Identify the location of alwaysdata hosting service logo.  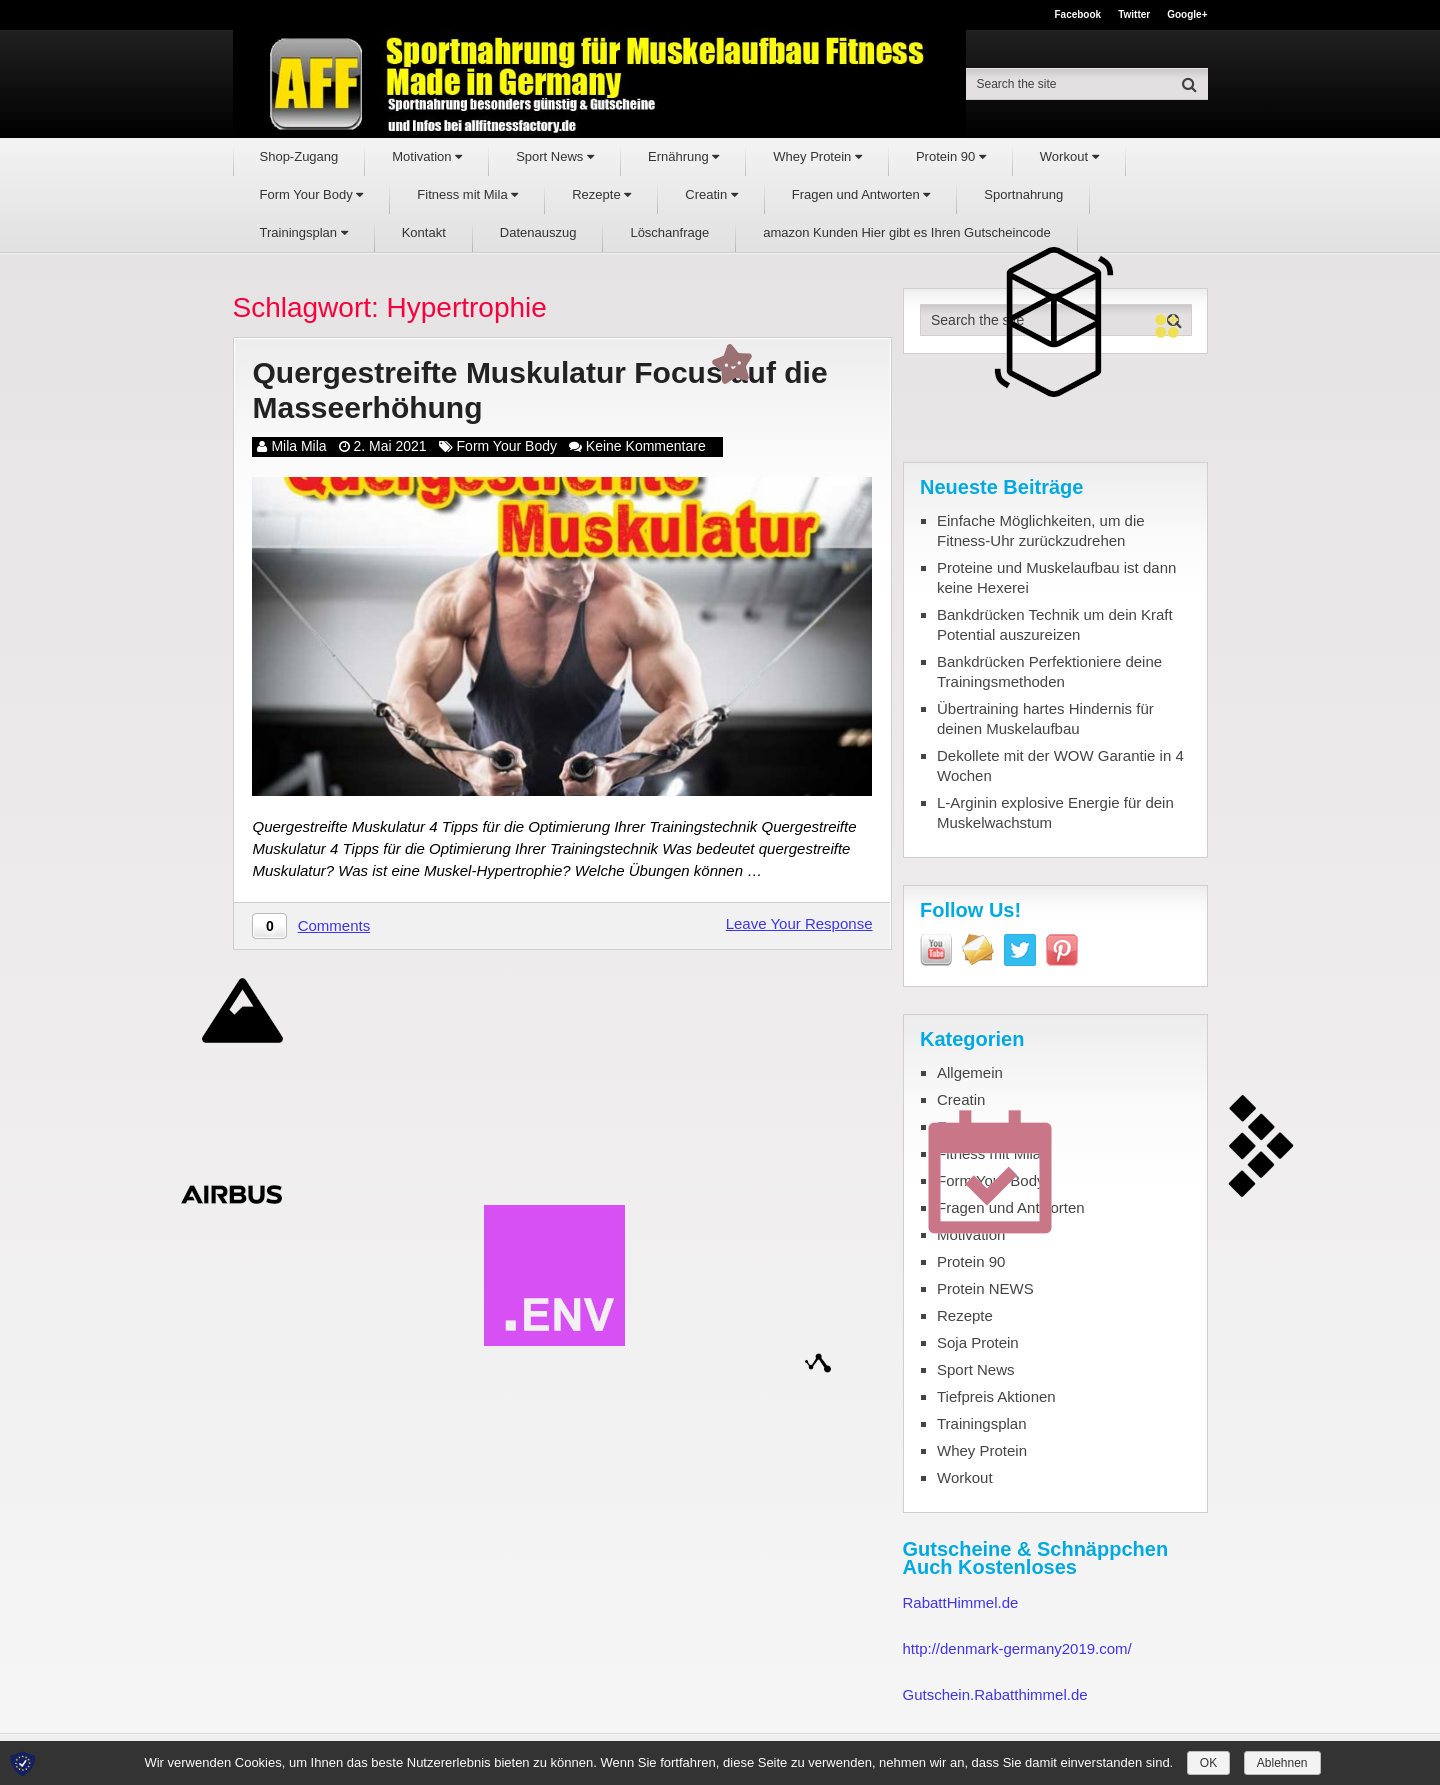
(818, 1363).